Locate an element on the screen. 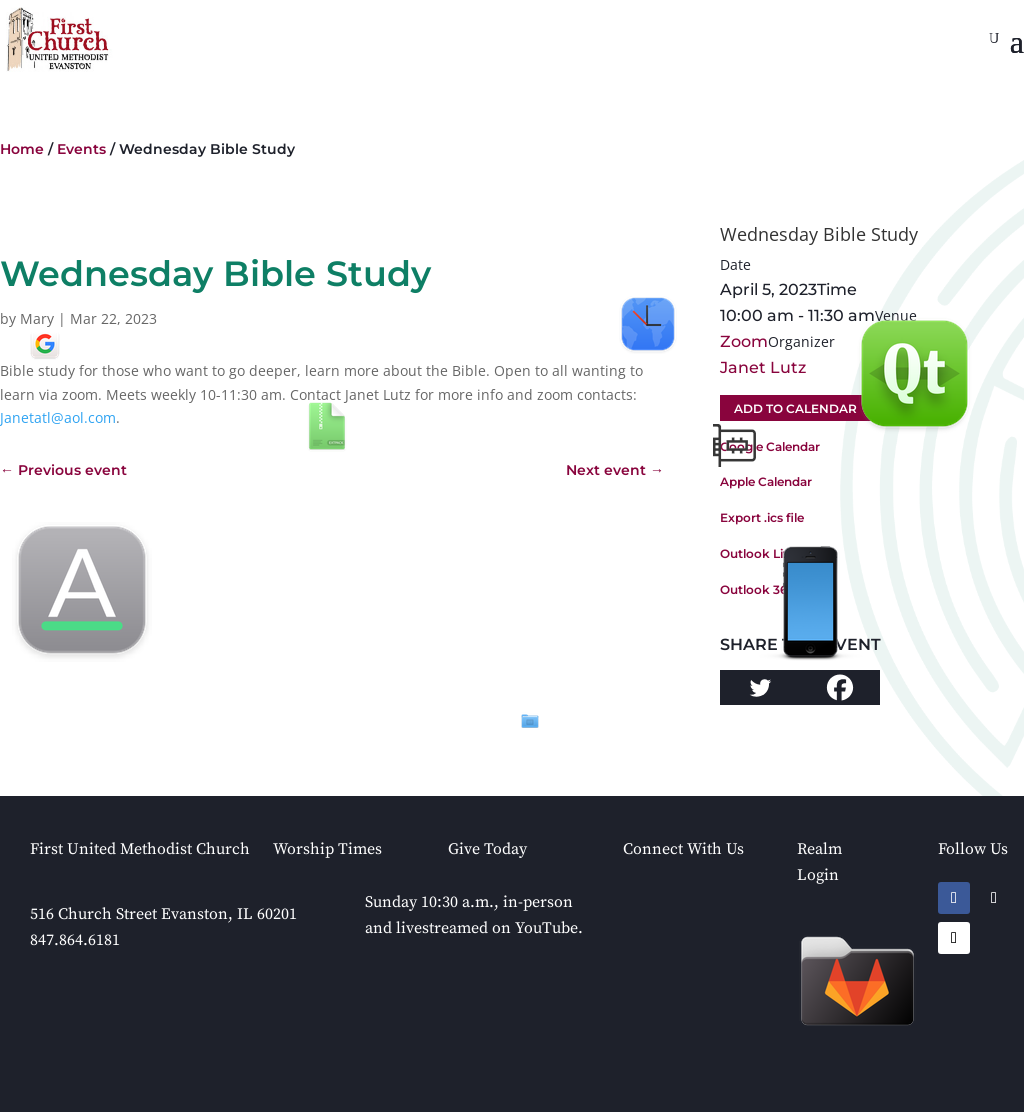 The image size is (1024, 1112). launch Qt D-Bus Viewer application is located at coordinates (914, 373).